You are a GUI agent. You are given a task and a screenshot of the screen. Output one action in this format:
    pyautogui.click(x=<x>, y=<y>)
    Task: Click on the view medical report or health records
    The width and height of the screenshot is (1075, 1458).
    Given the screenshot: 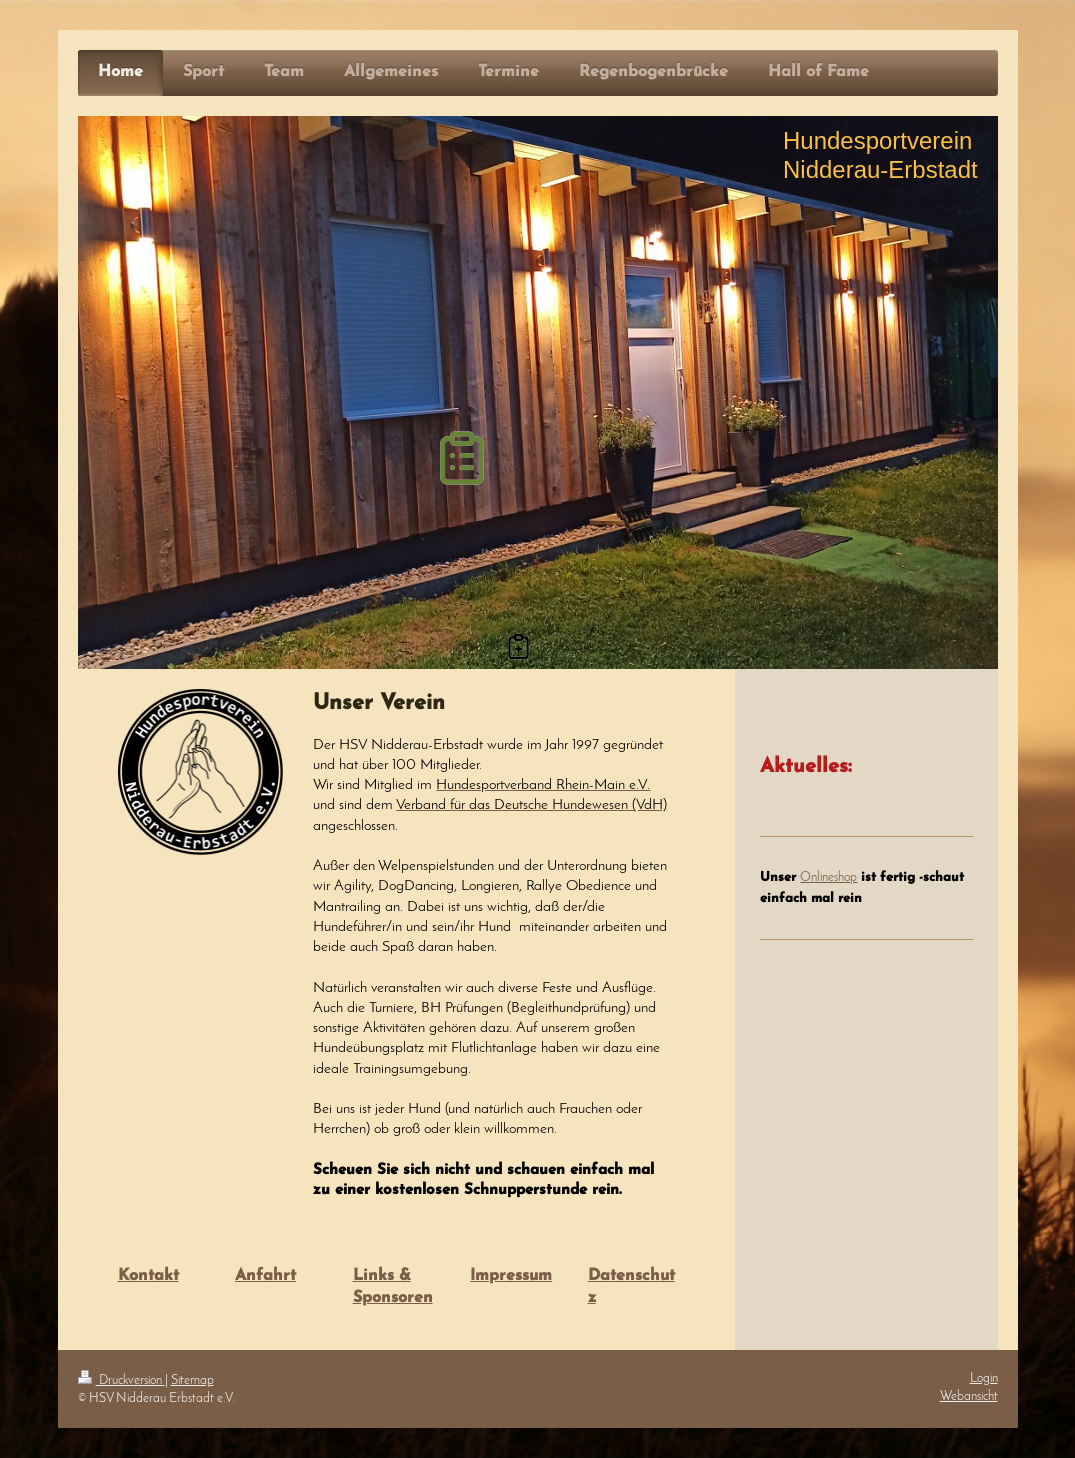 What is the action you would take?
    pyautogui.click(x=518, y=646)
    